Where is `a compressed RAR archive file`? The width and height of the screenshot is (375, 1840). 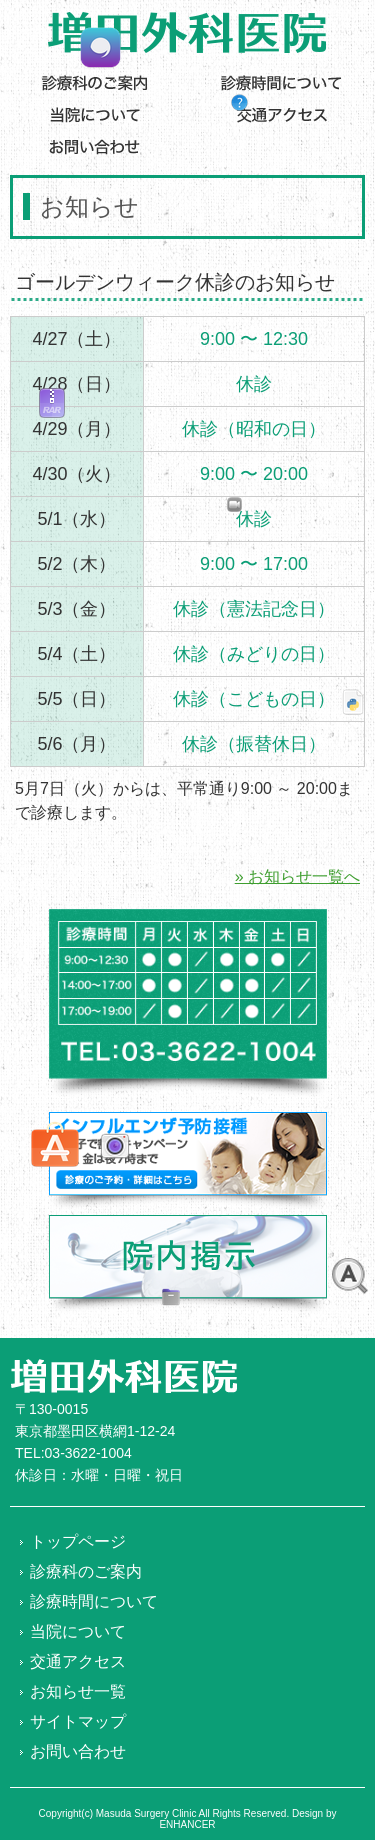 a compressed RAR archive file is located at coordinates (52, 403).